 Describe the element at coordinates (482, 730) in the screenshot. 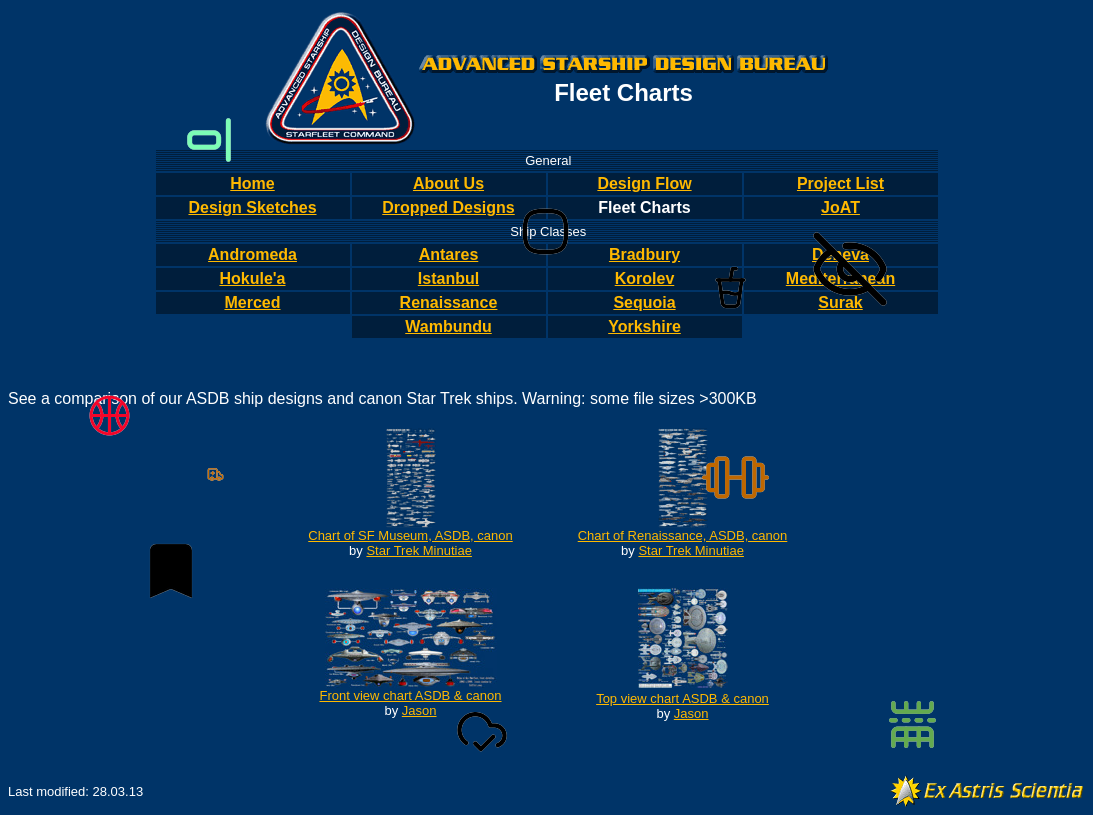

I see `file successfully synced to cloud` at that location.